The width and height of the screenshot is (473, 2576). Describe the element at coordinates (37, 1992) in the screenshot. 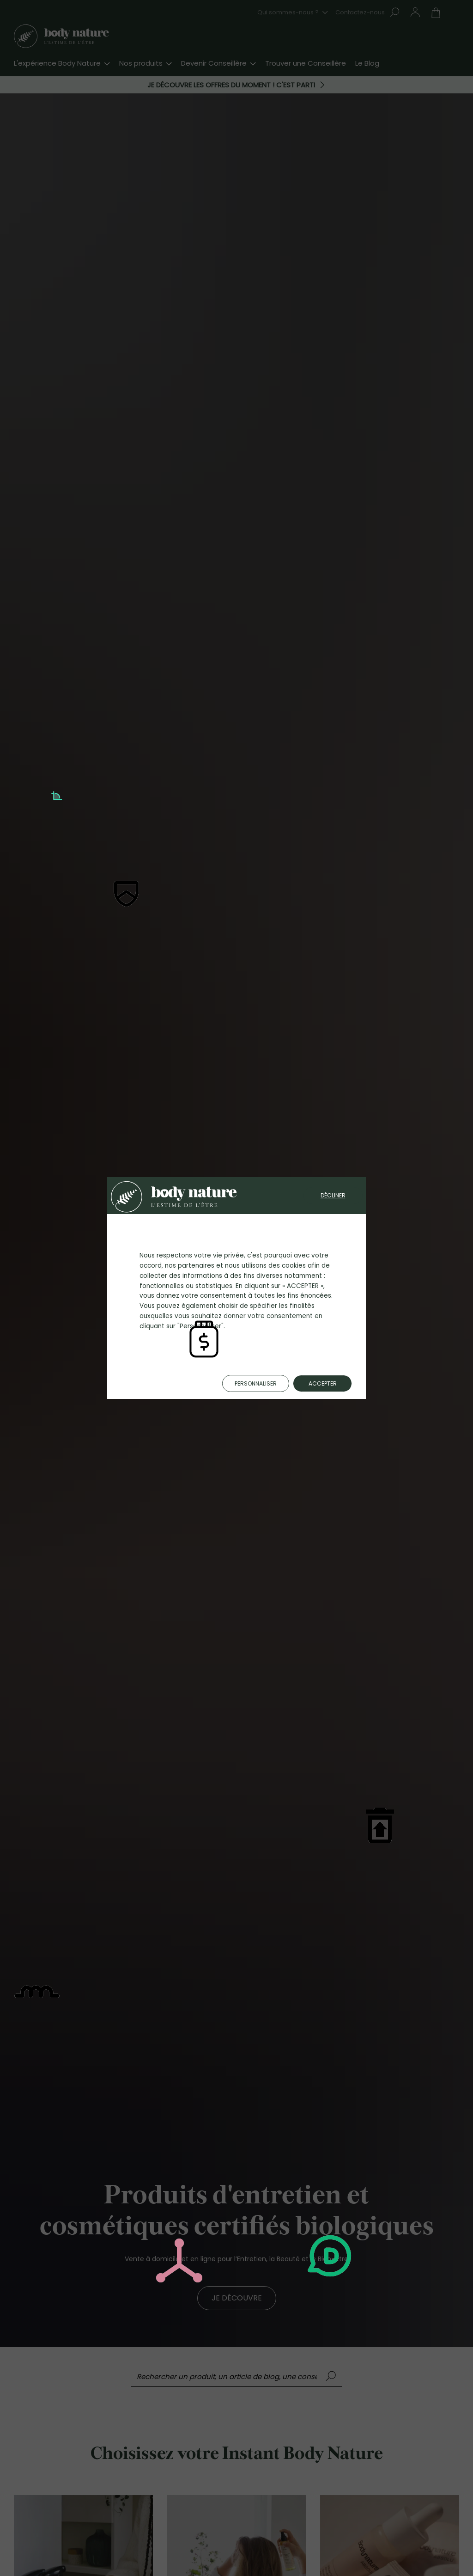

I see `represents an inductor component in a circuit diagram` at that location.